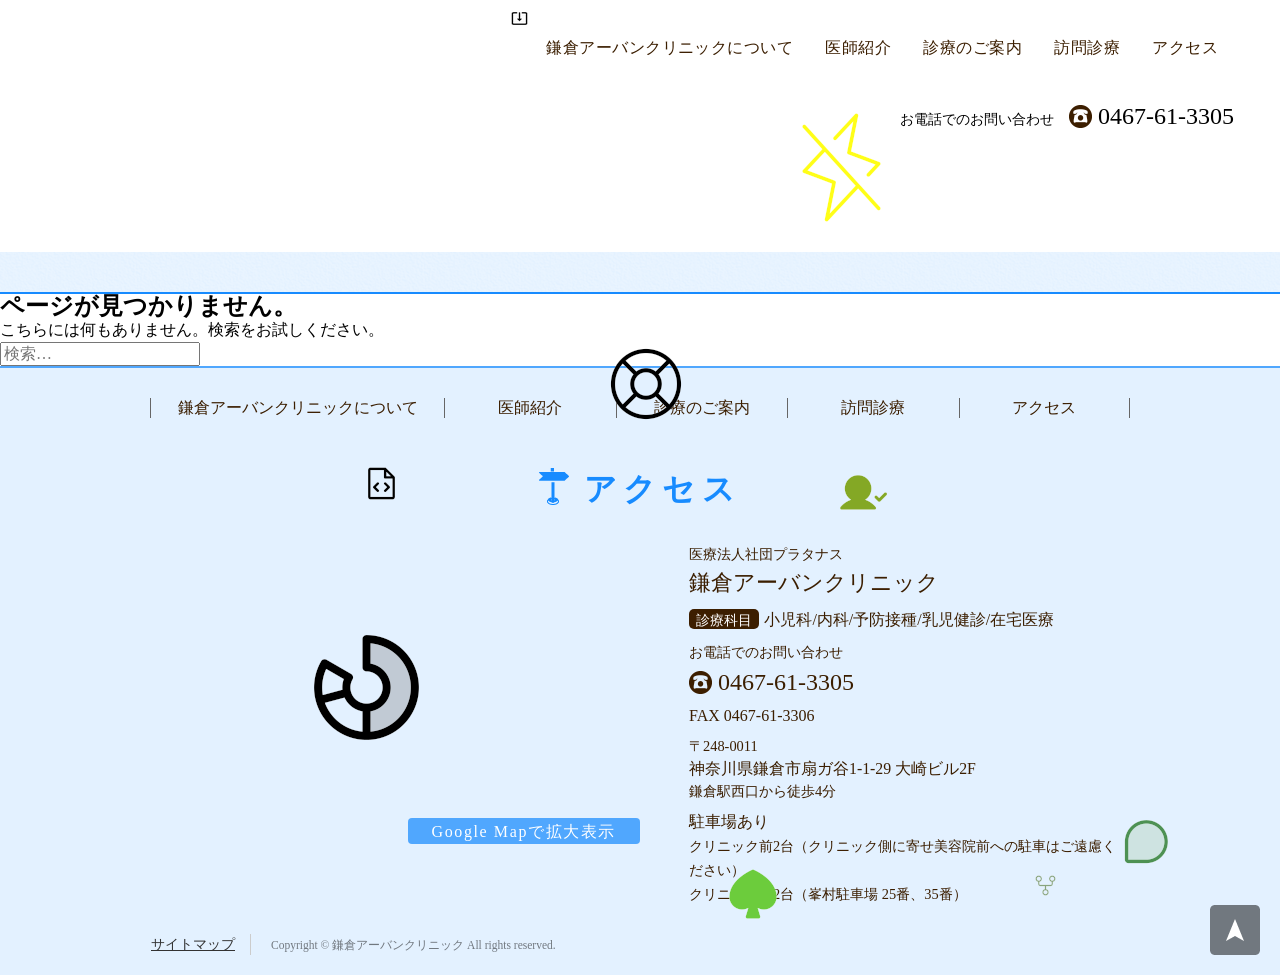  What do you see at coordinates (646, 384) in the screenshot?
I see `access help or support` at bounding box center [646, 384].